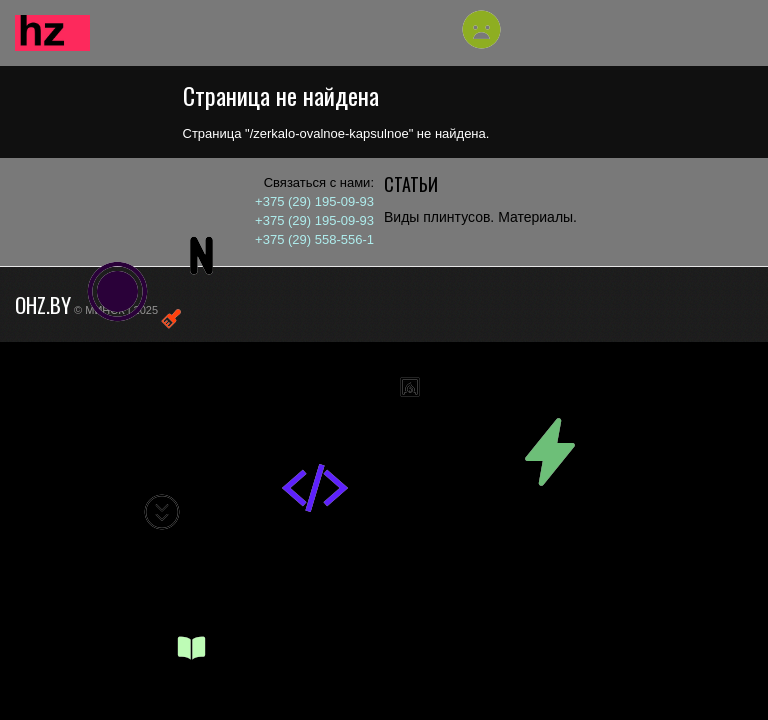 The image size is (768, 720). What do you see at coordinates (410, 387) in the screenshot?
I see `access fireplace or heating controls` at bounding box center [410, 387].